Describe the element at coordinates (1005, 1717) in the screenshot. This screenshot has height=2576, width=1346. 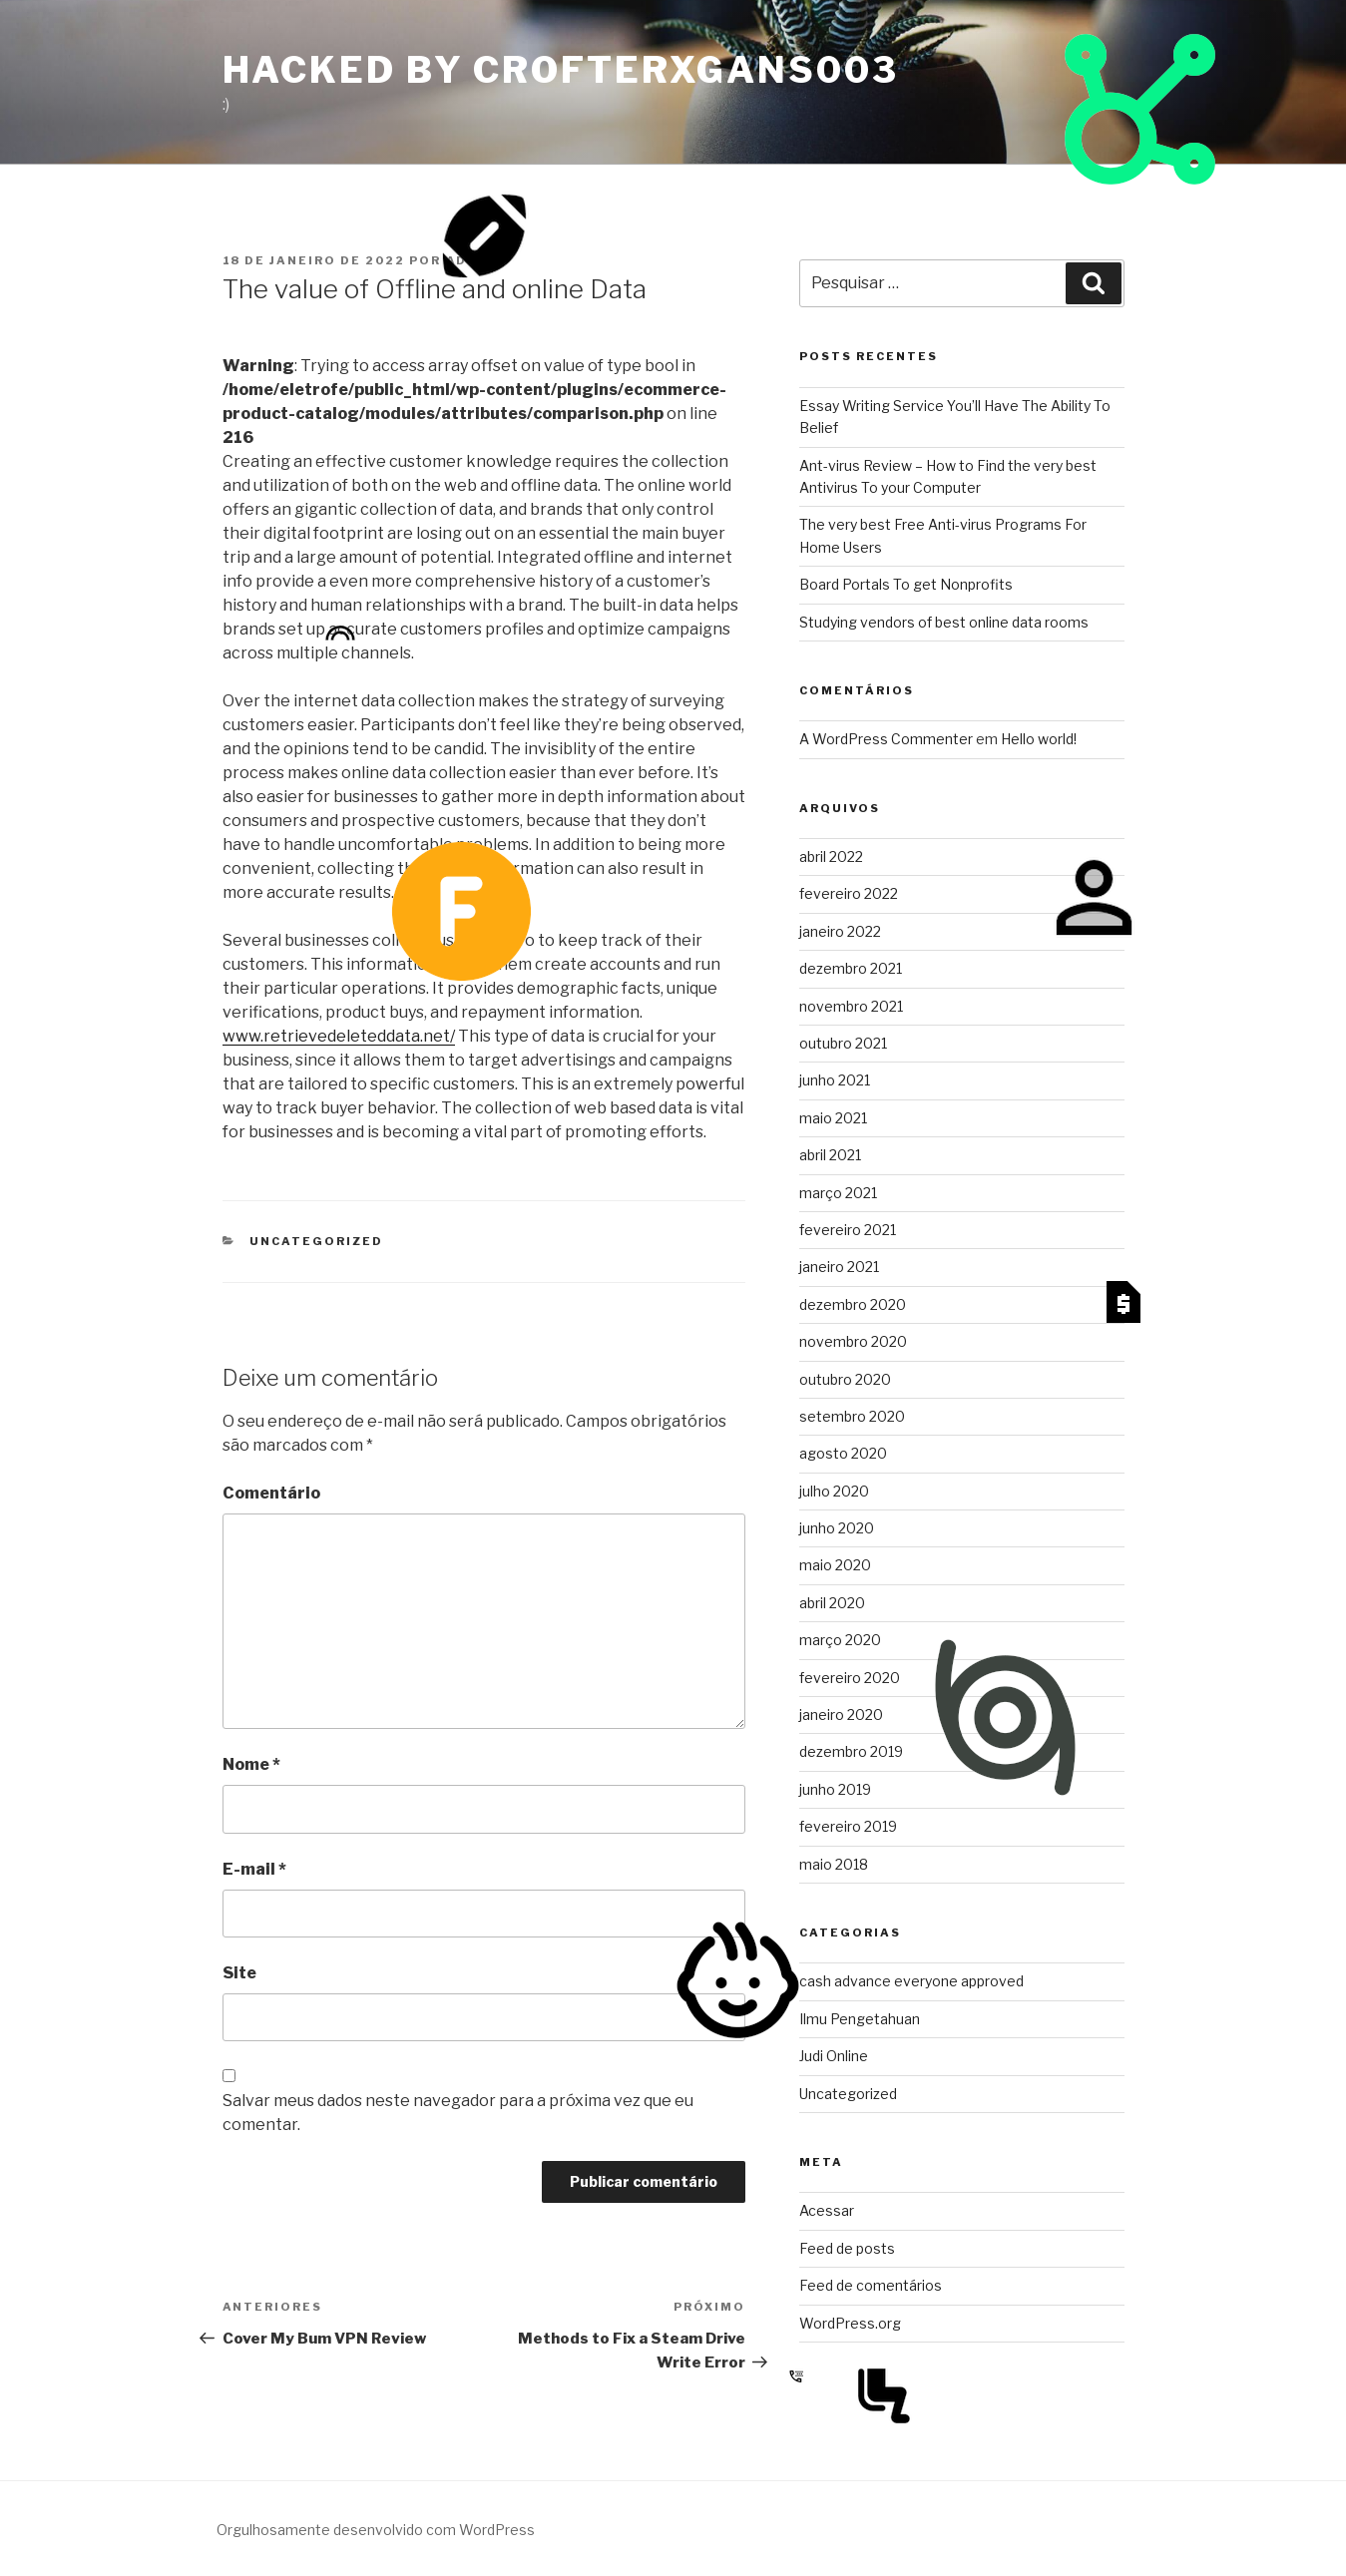
I see `indicates stormy or severe weather conditions` at that location.